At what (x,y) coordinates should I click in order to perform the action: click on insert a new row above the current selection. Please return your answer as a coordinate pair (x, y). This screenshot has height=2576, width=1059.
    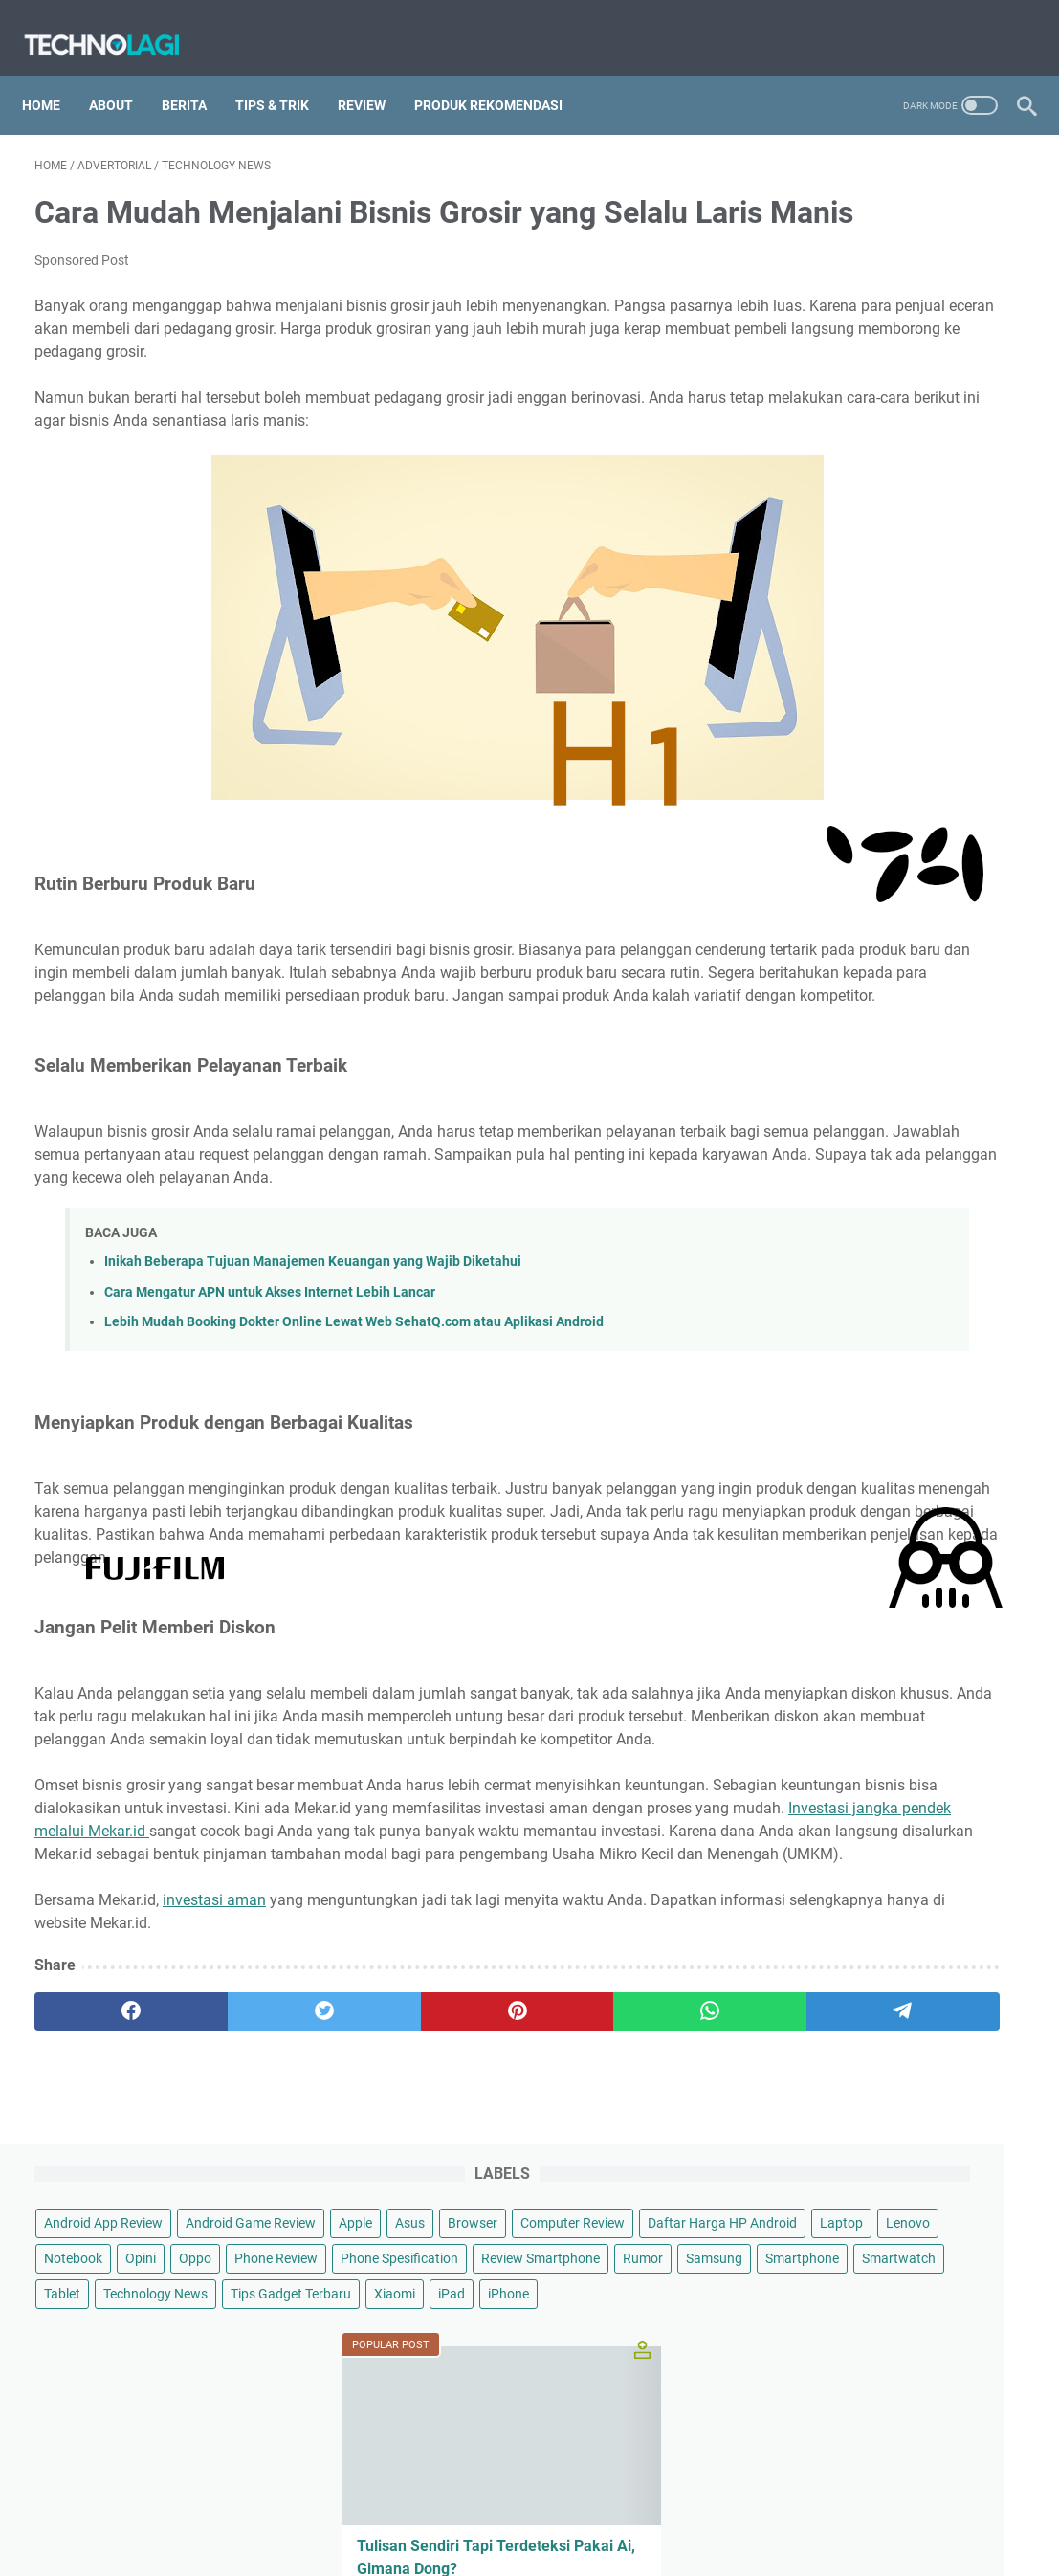
    Looking at the image, I should click on (642, 2350).